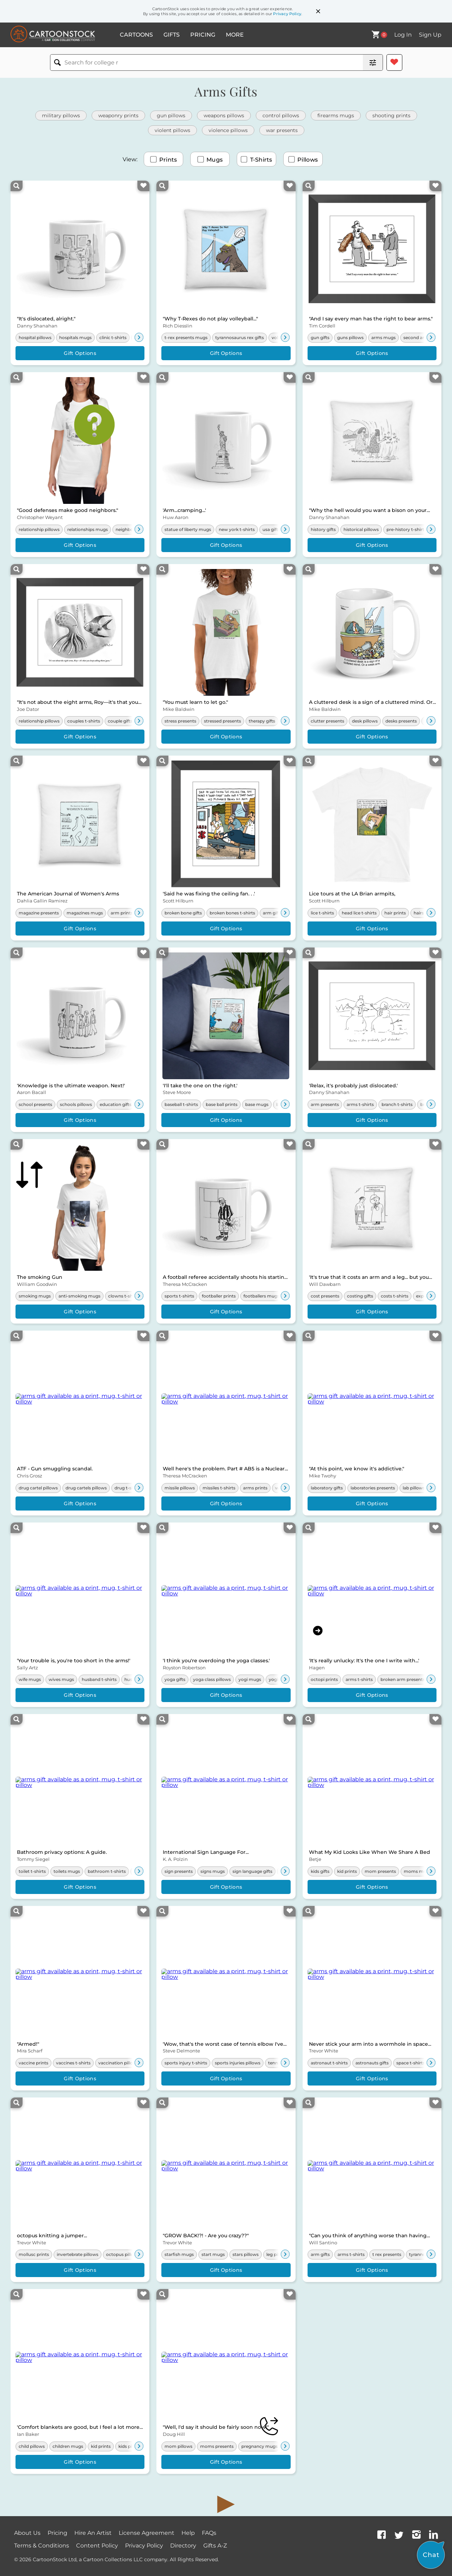  I want to click on proceed to the next step, so click(318, 1631).